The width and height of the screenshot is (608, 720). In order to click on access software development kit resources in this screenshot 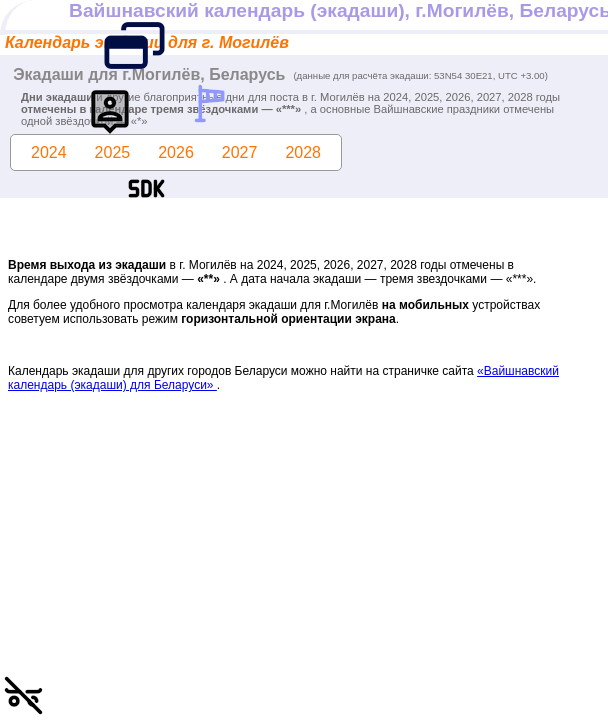, I will do `click(146, 188)`.